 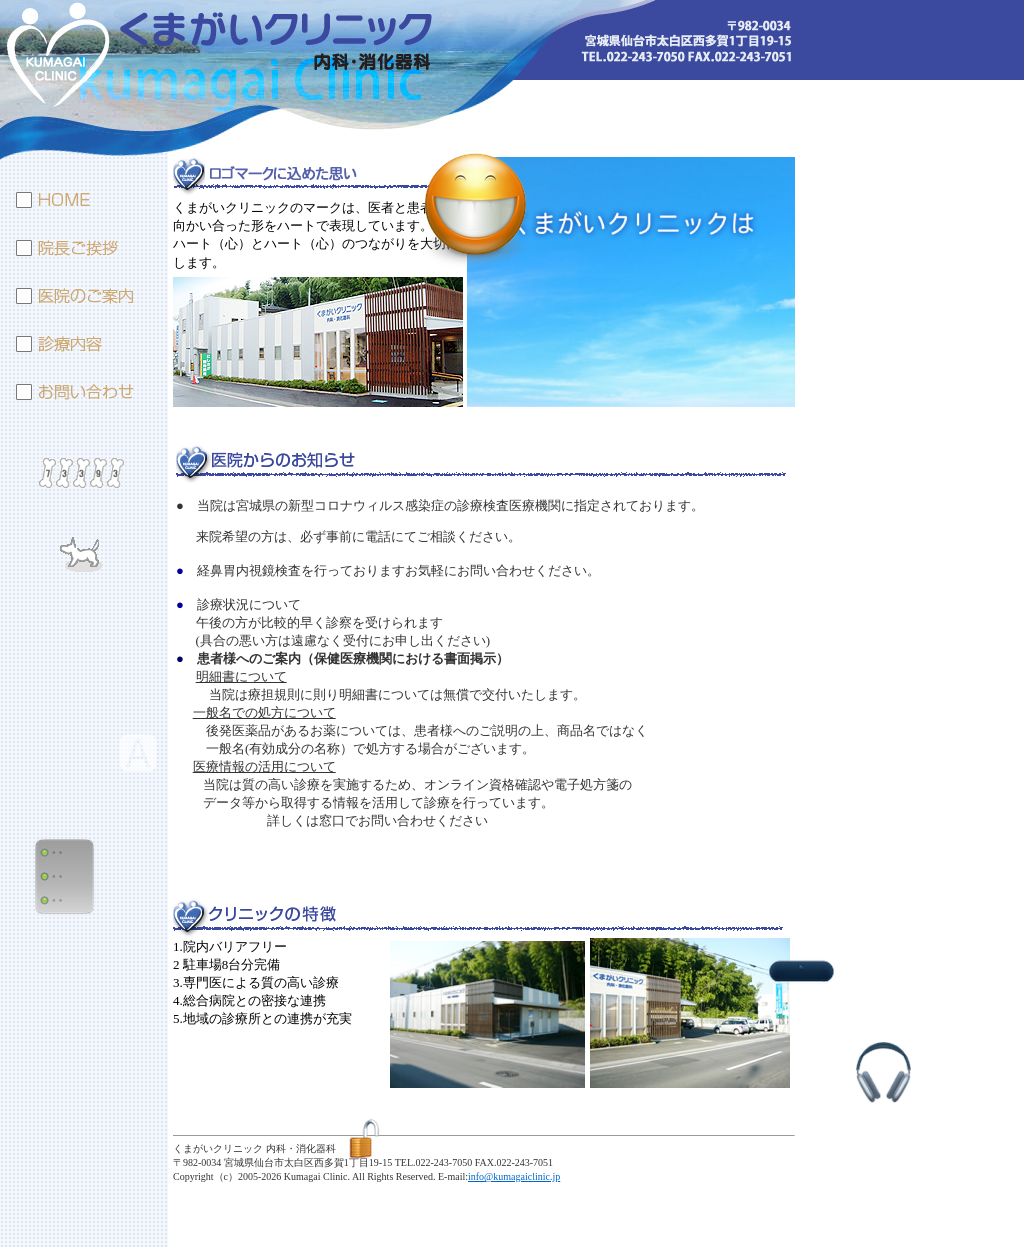 I want to click on access network server settings, so click(x=64, y=876).